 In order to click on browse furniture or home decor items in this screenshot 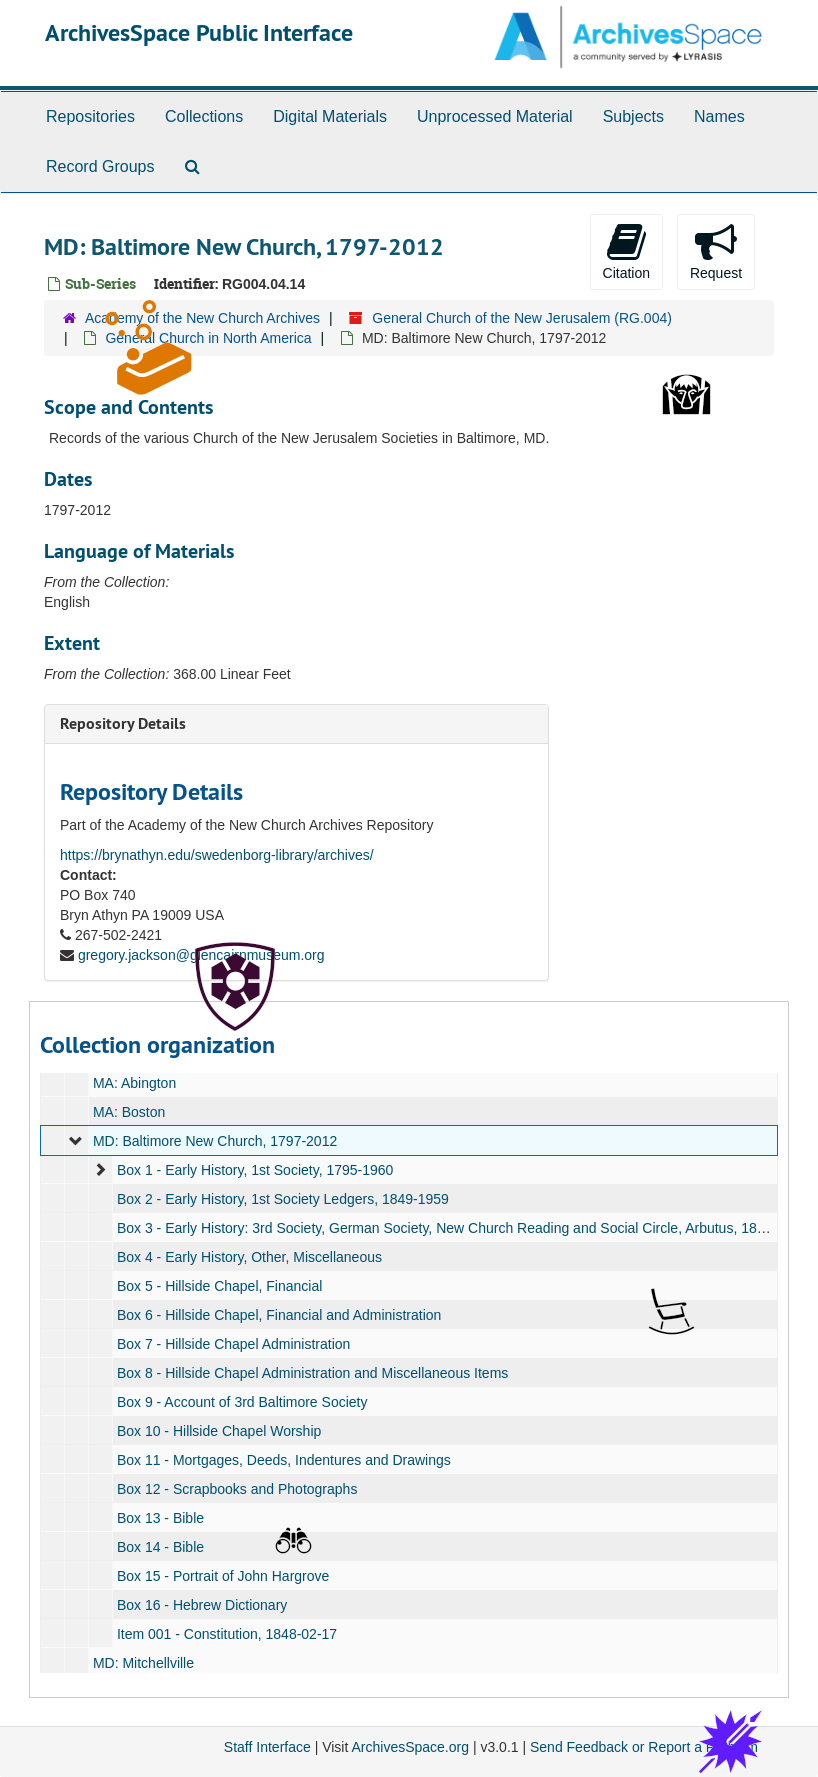, I will do `click(671, 1311)`.